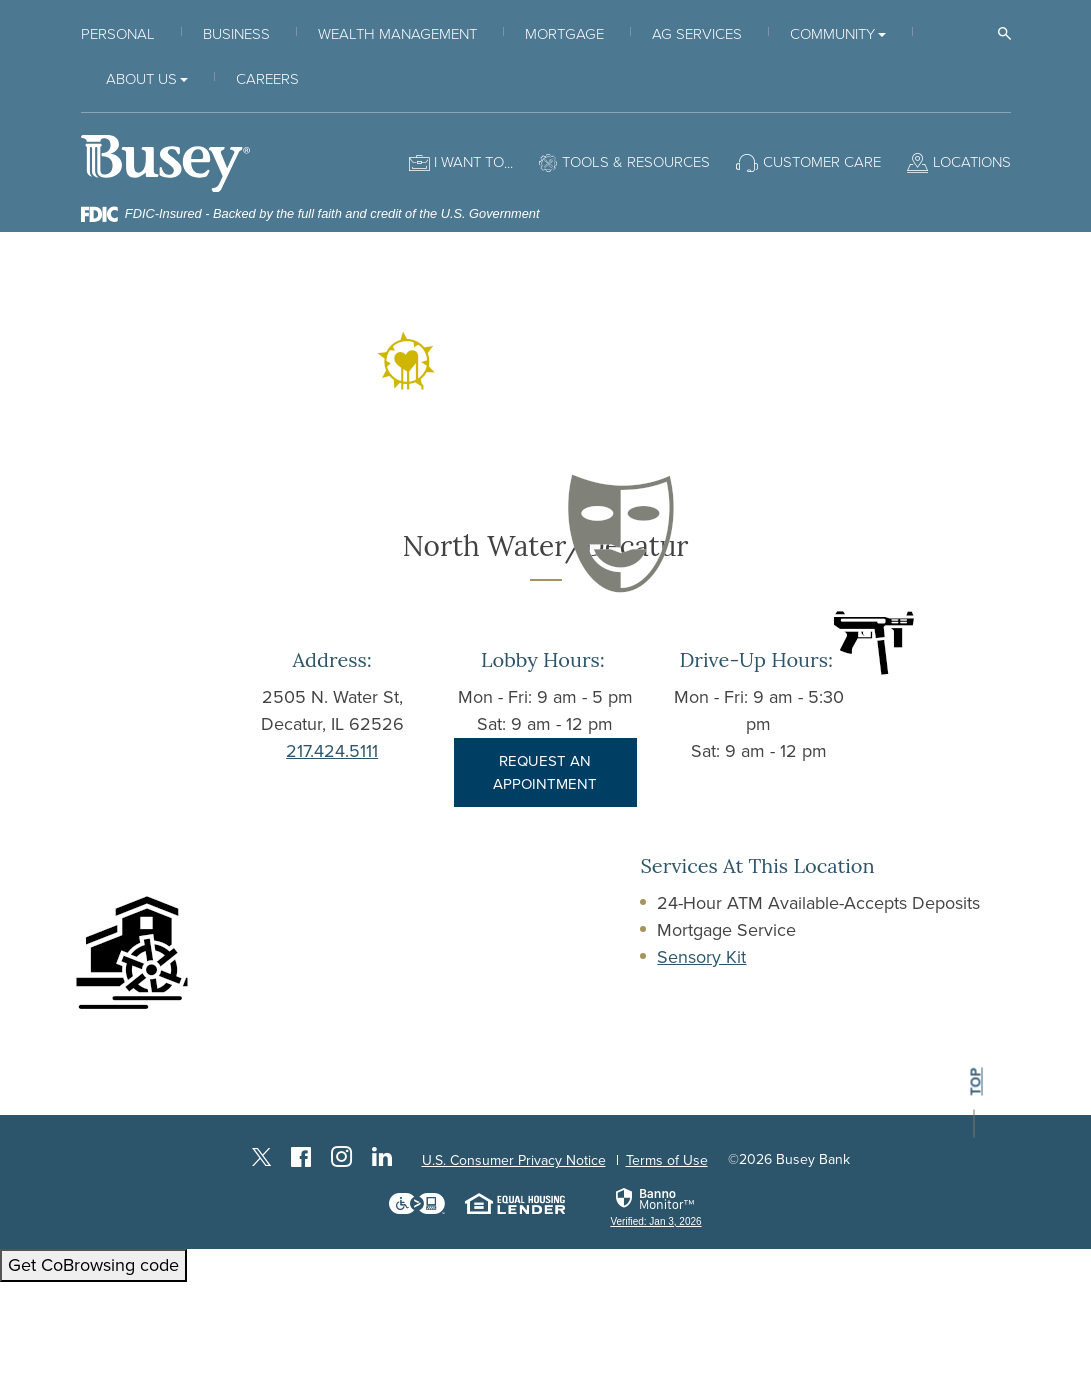  I want to click on access water mill building or production facility, so click(132, 953).